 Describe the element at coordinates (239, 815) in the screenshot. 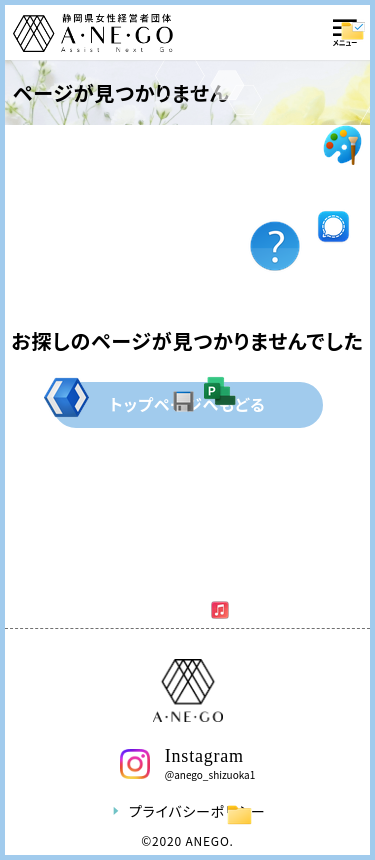

I see `open a folder to view its contents` at that location.